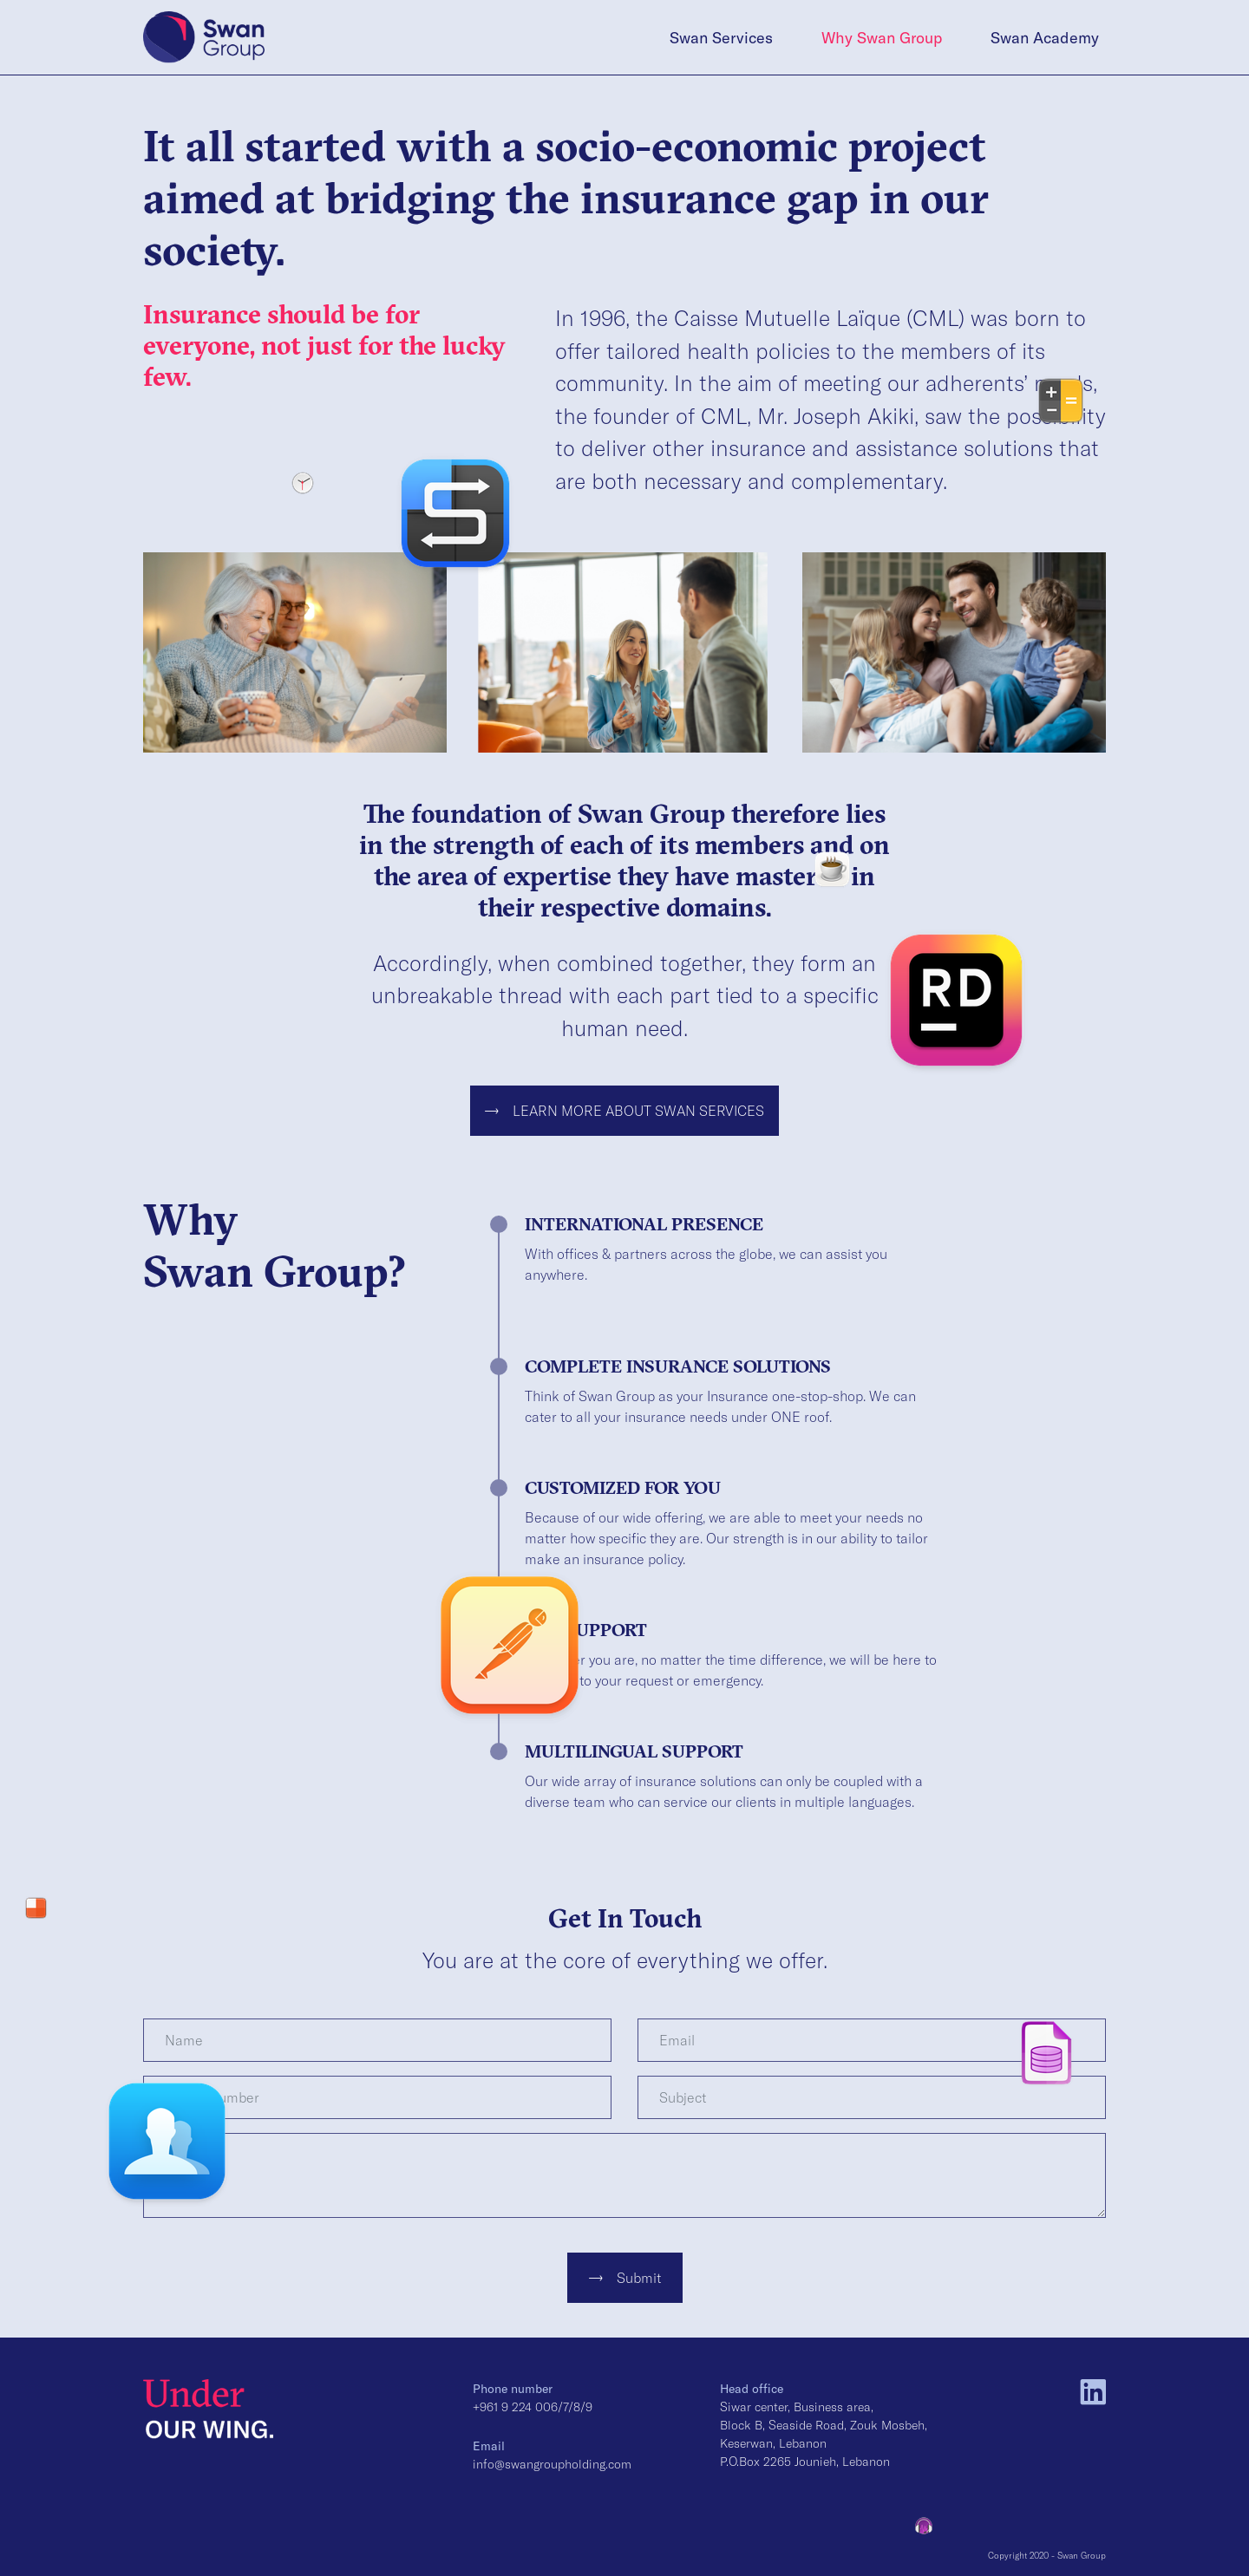 This screenshot has height=2576, width=1249. Describe the element at coordinates (956, 1000) in the screenshot. I see `open JetBrains Rider IDE` at that location.